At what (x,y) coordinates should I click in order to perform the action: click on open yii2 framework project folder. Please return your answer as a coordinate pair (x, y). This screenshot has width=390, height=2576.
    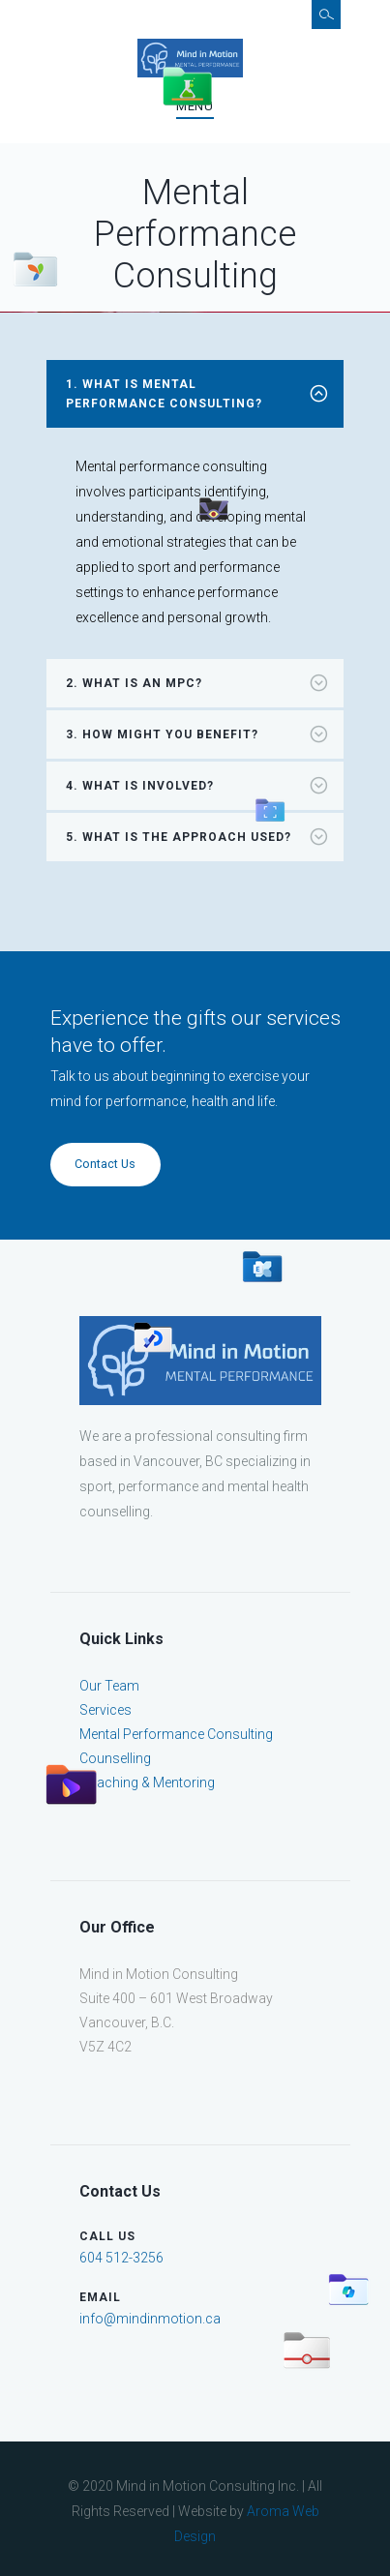
    Looking at the image, I should click on (35, 270).